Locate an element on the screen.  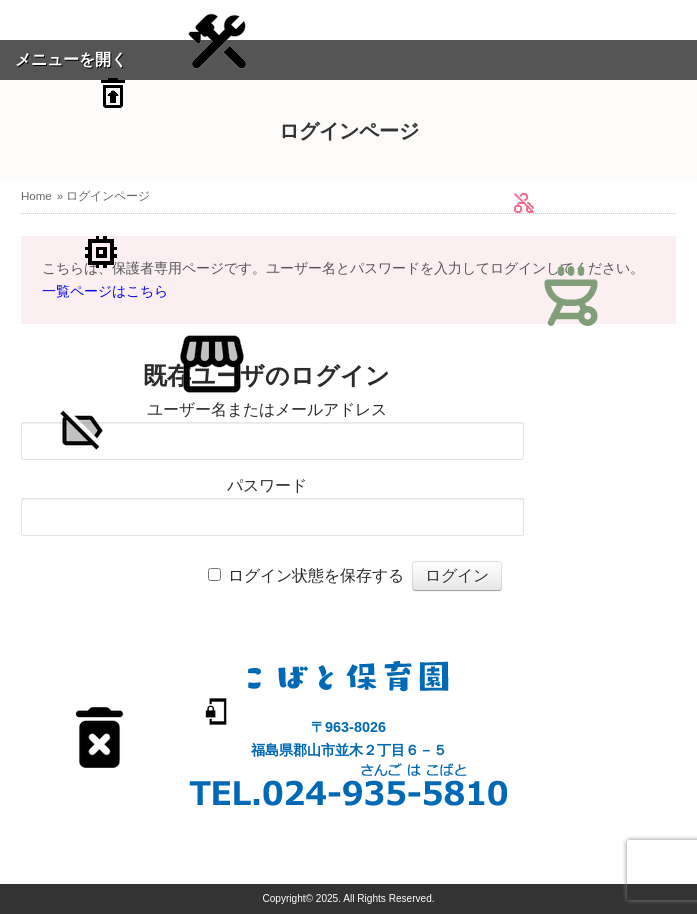
restore a deleted item from trash is located at coordinates (113, 93).